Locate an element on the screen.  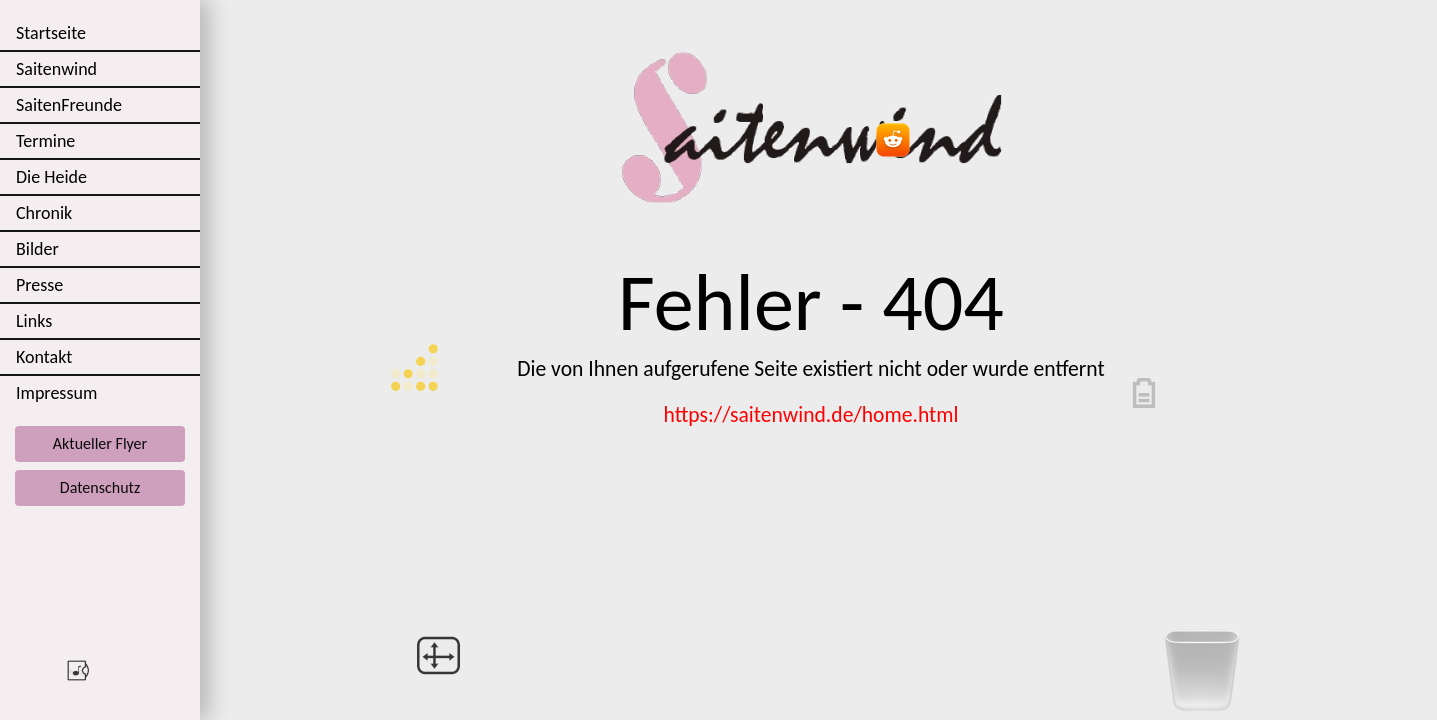
adjust display or screen settings is located at coordinates (438, 655).